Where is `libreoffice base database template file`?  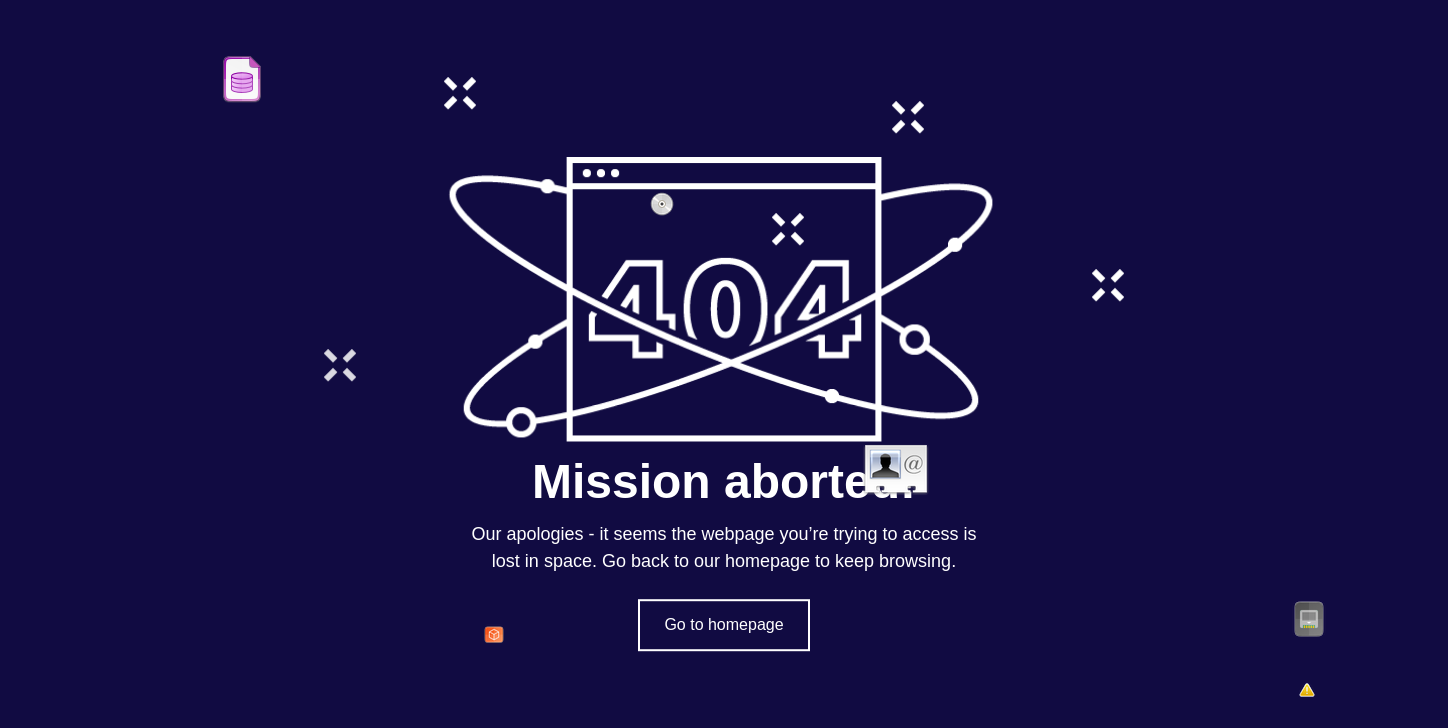 libreoffice base database template file is located at coordinates (242, 79).